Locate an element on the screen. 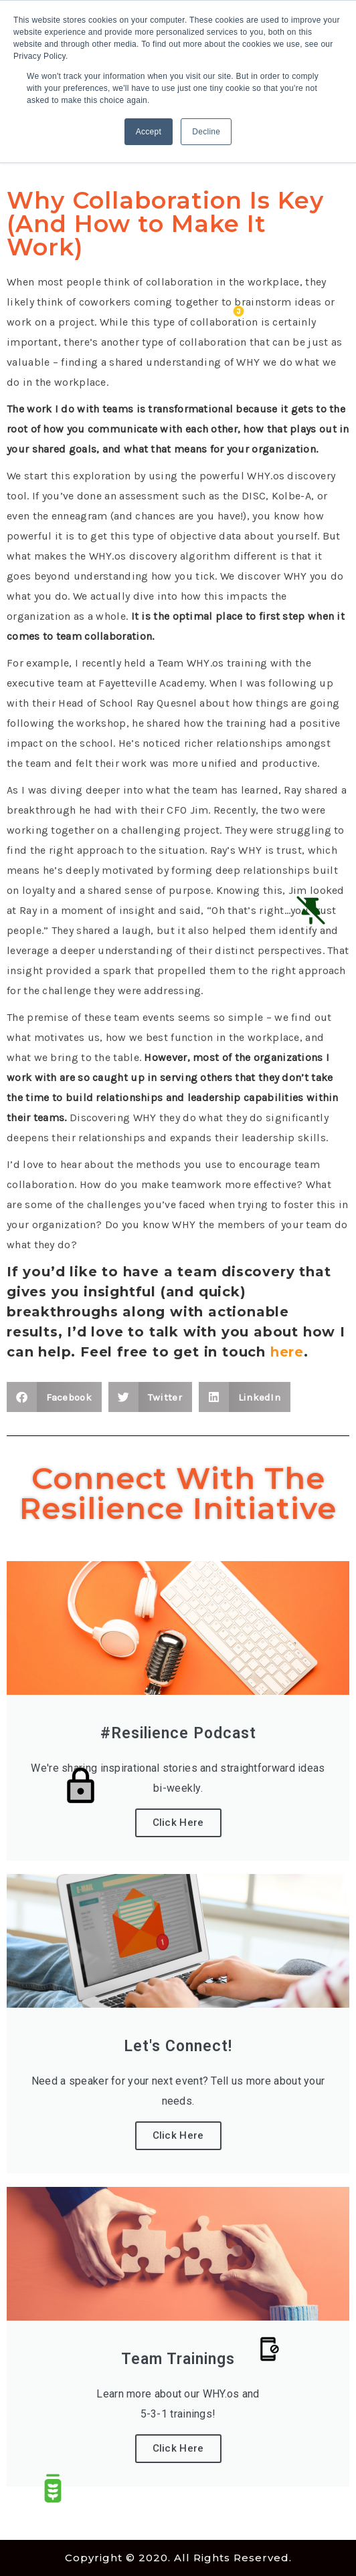  lock or secure this item is located at coordinates (80, 1786).